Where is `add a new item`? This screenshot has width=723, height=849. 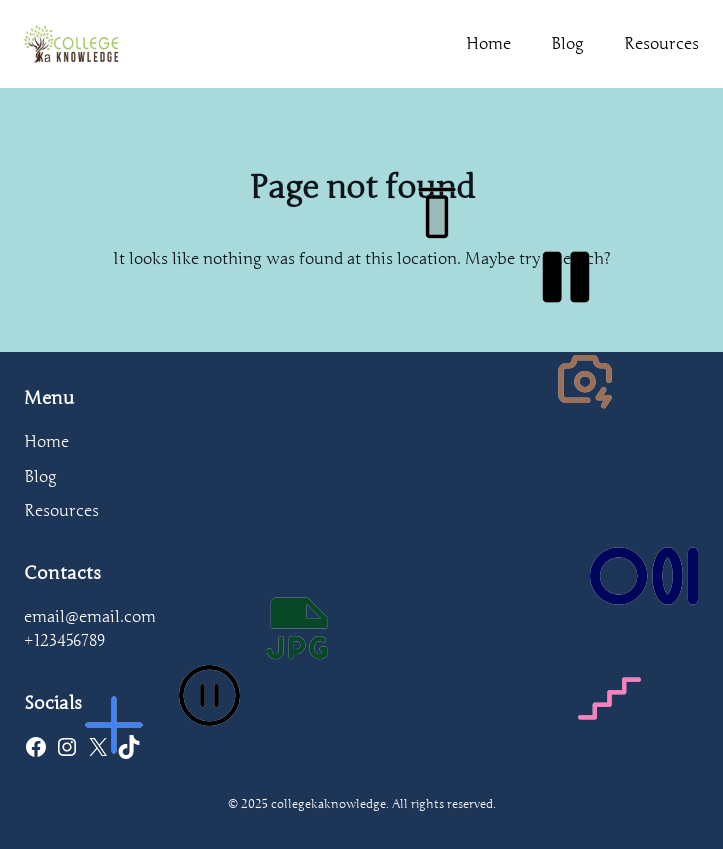 add a new item is located at coordinates (114, 725).